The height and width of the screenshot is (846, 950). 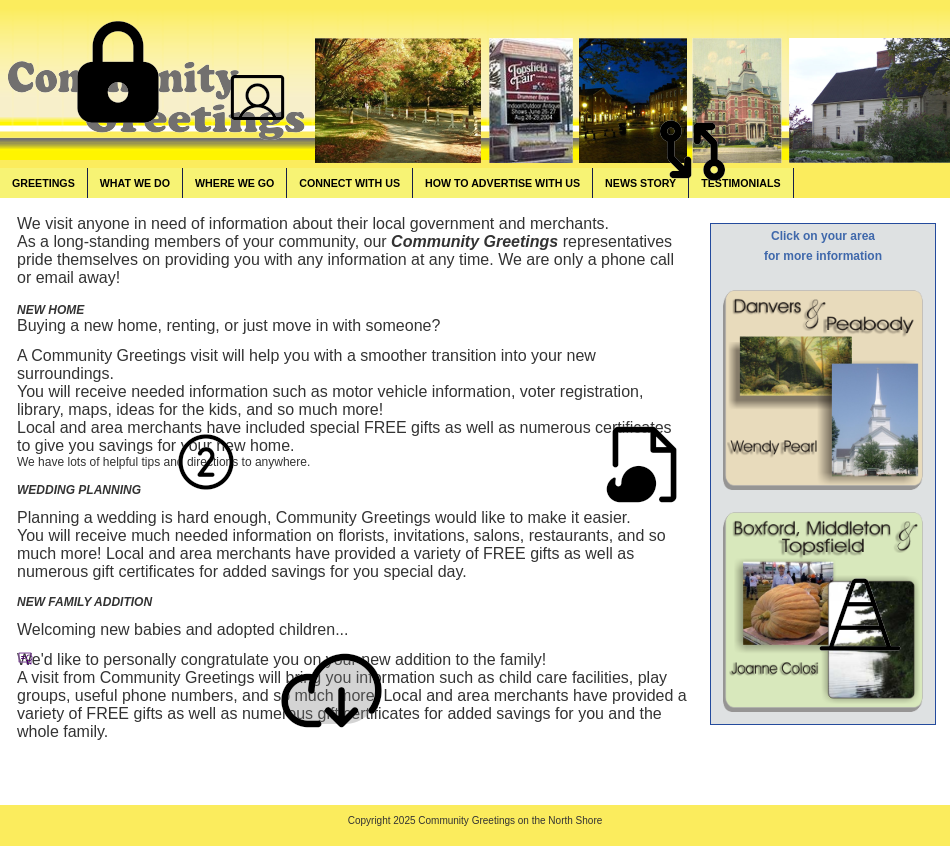 What do you see at coordinates (206, 462) in the screenshot?
I see `indicates step two in a multi-step process` at bounding box center [206, 462].